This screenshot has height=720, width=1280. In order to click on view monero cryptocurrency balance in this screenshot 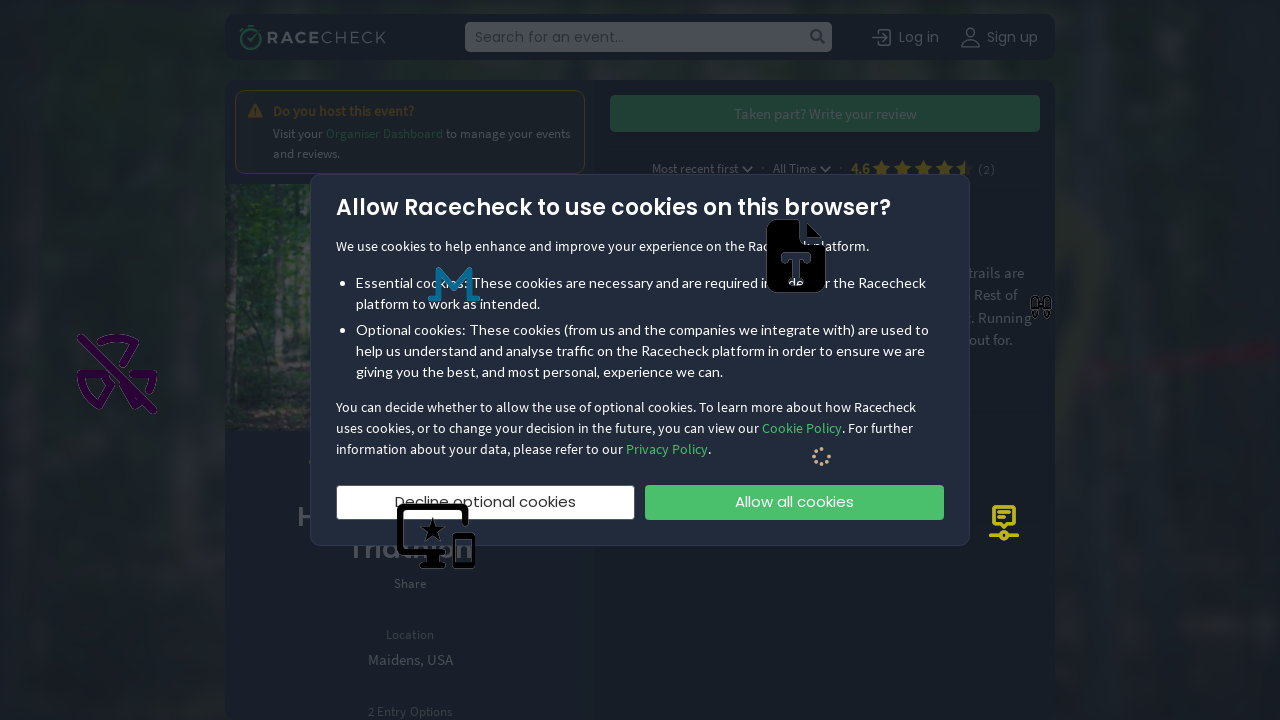, I will do `click(454, 283)`.